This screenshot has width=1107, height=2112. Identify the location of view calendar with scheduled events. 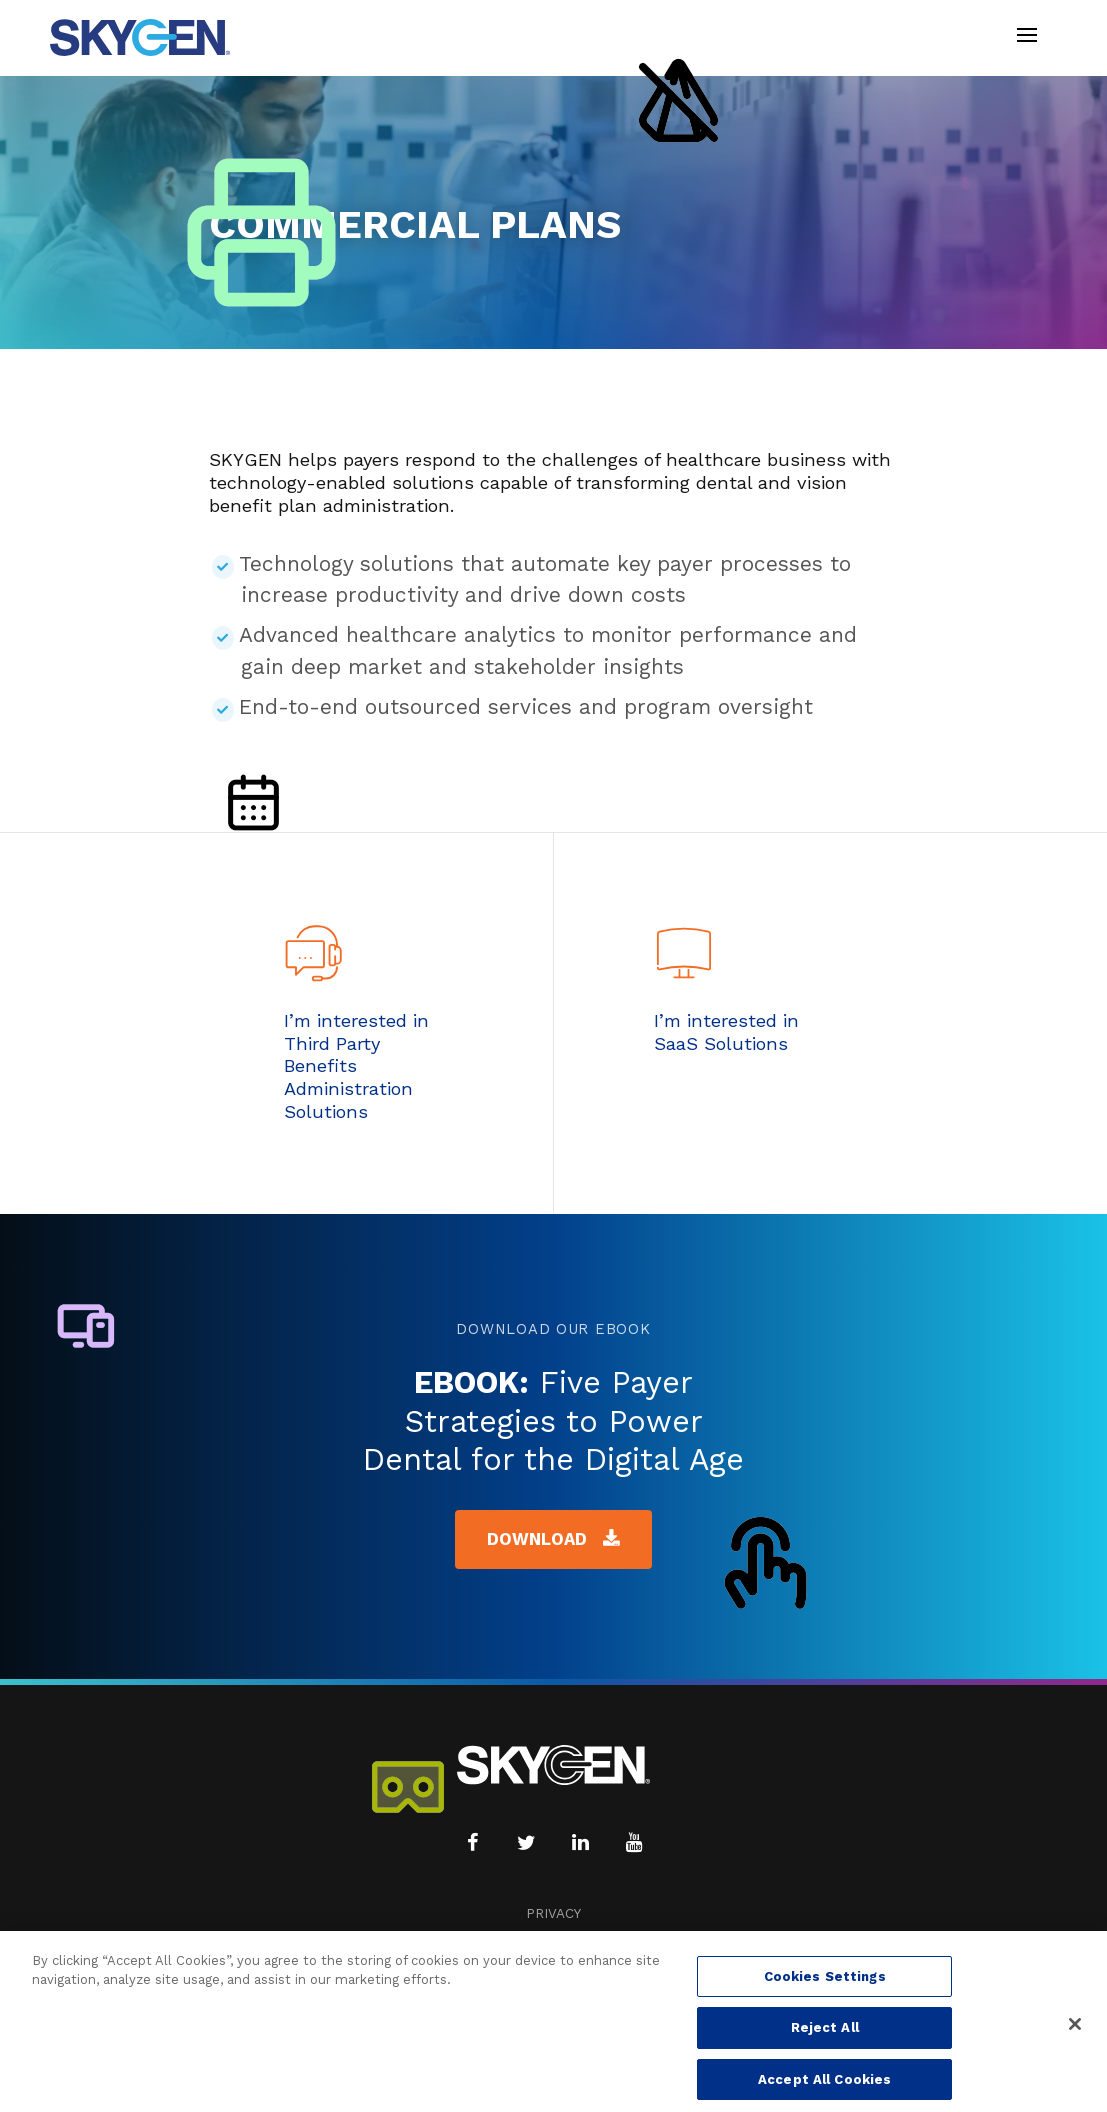
(253, 802).